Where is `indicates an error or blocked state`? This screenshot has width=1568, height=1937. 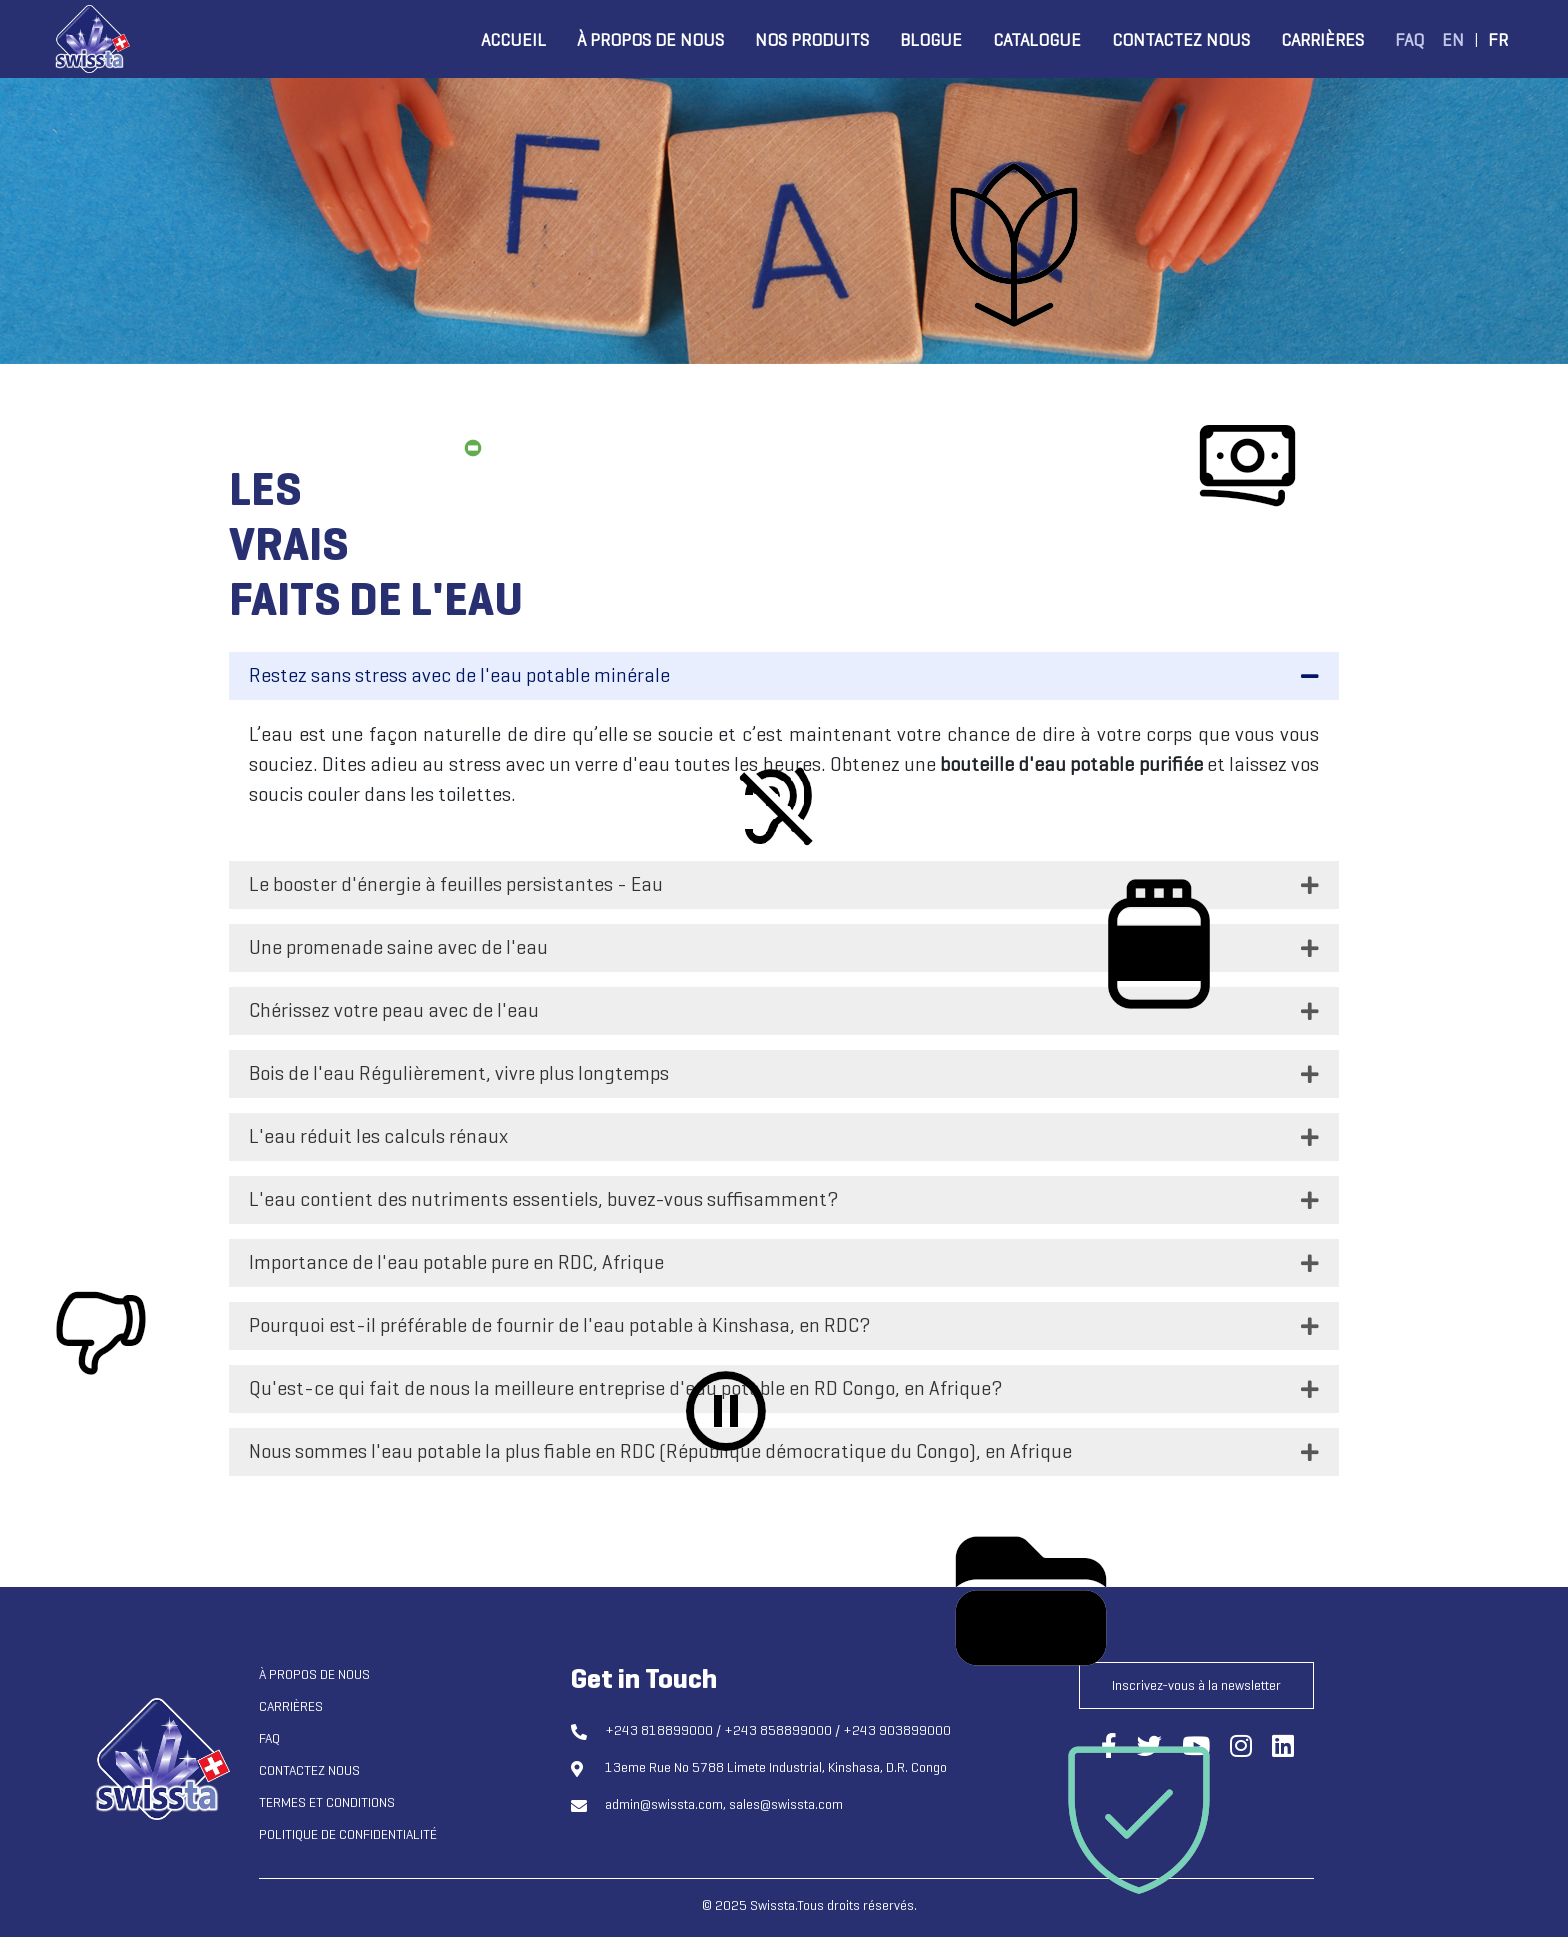 indicates an error or blocked state is located at coordinates (473, 448).